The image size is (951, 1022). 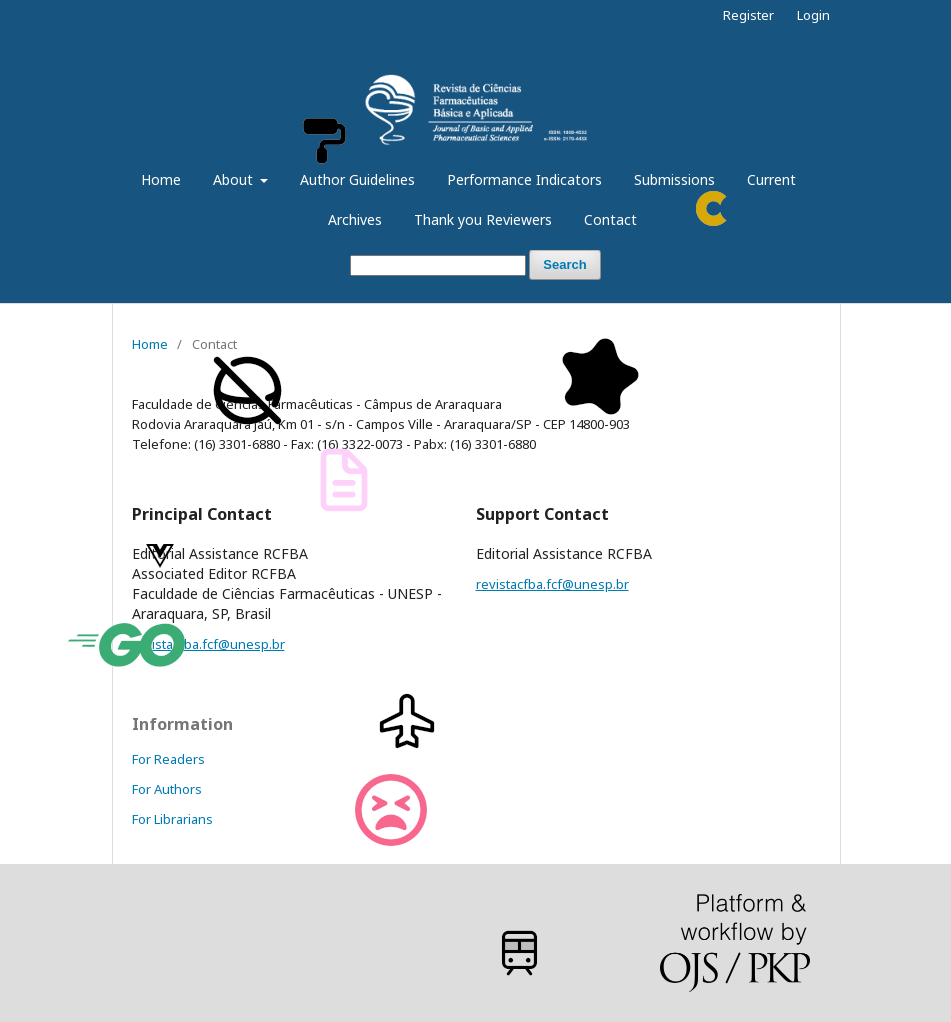 I want to click on customize theme or appearance settings, so click(x=324, y=139).